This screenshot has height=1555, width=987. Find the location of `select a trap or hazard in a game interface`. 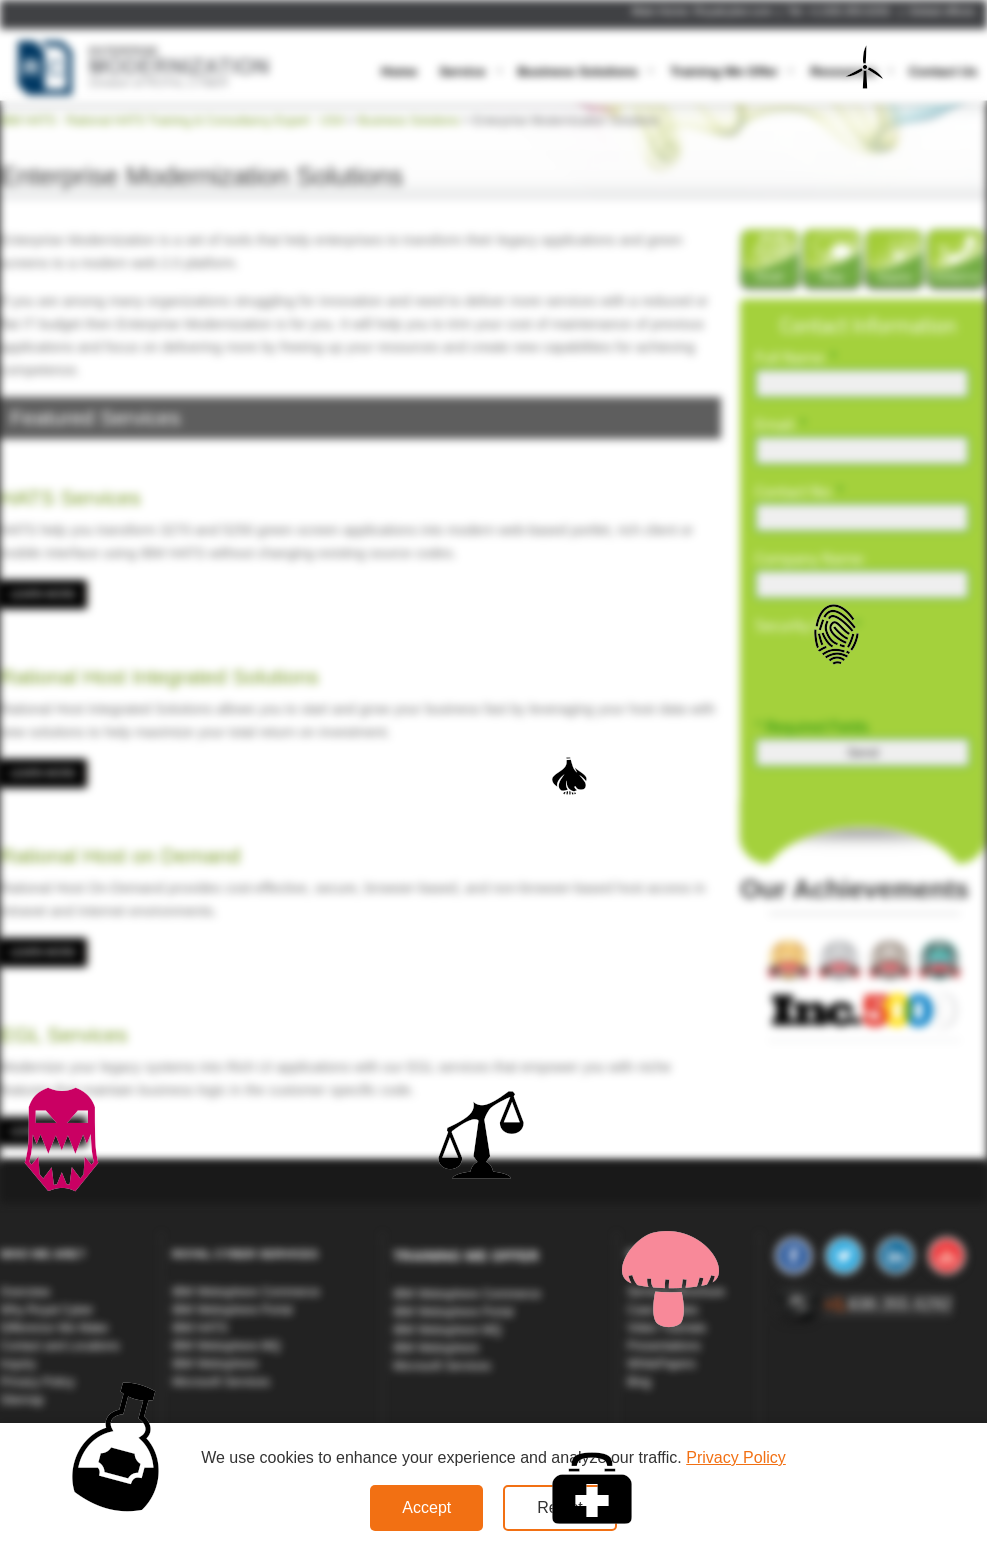

select a trap or hazard in a game interface is located at coordinates (61, 1139).